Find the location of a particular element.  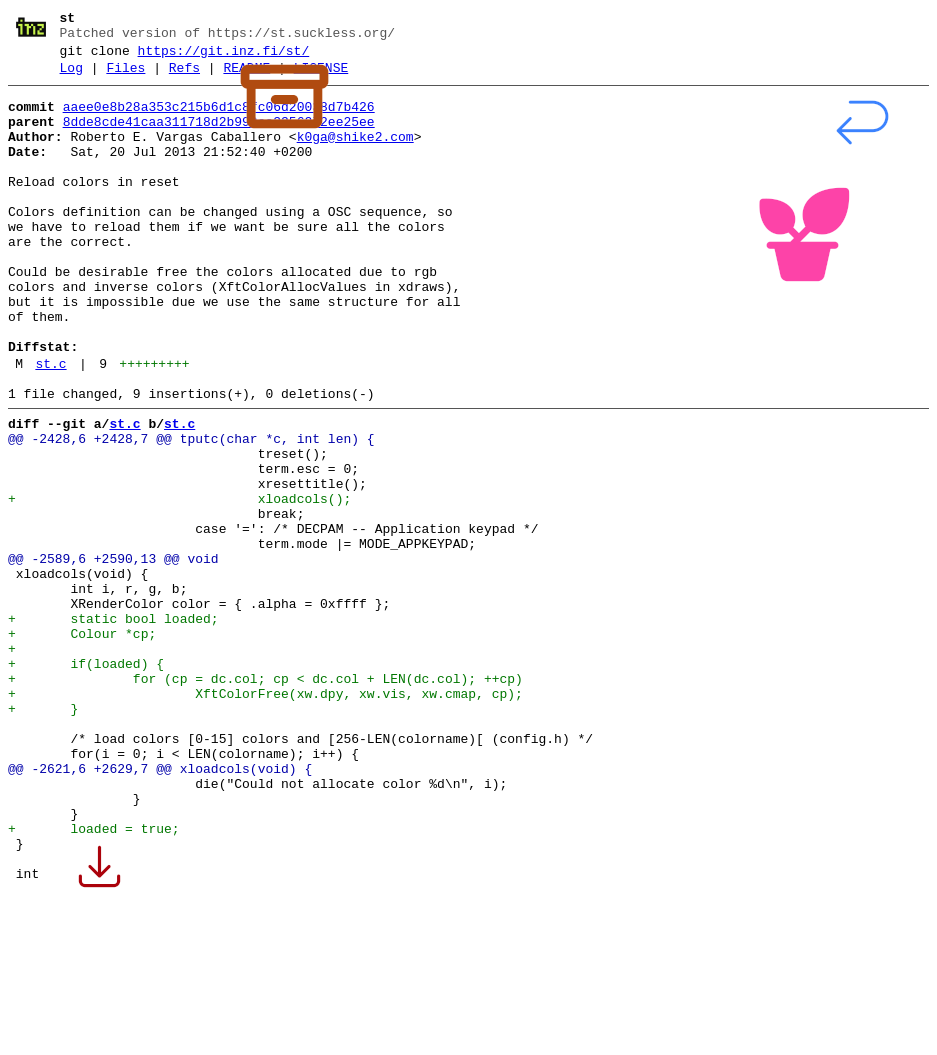

access plant care or gardening features is located at coordinates (802, 234).